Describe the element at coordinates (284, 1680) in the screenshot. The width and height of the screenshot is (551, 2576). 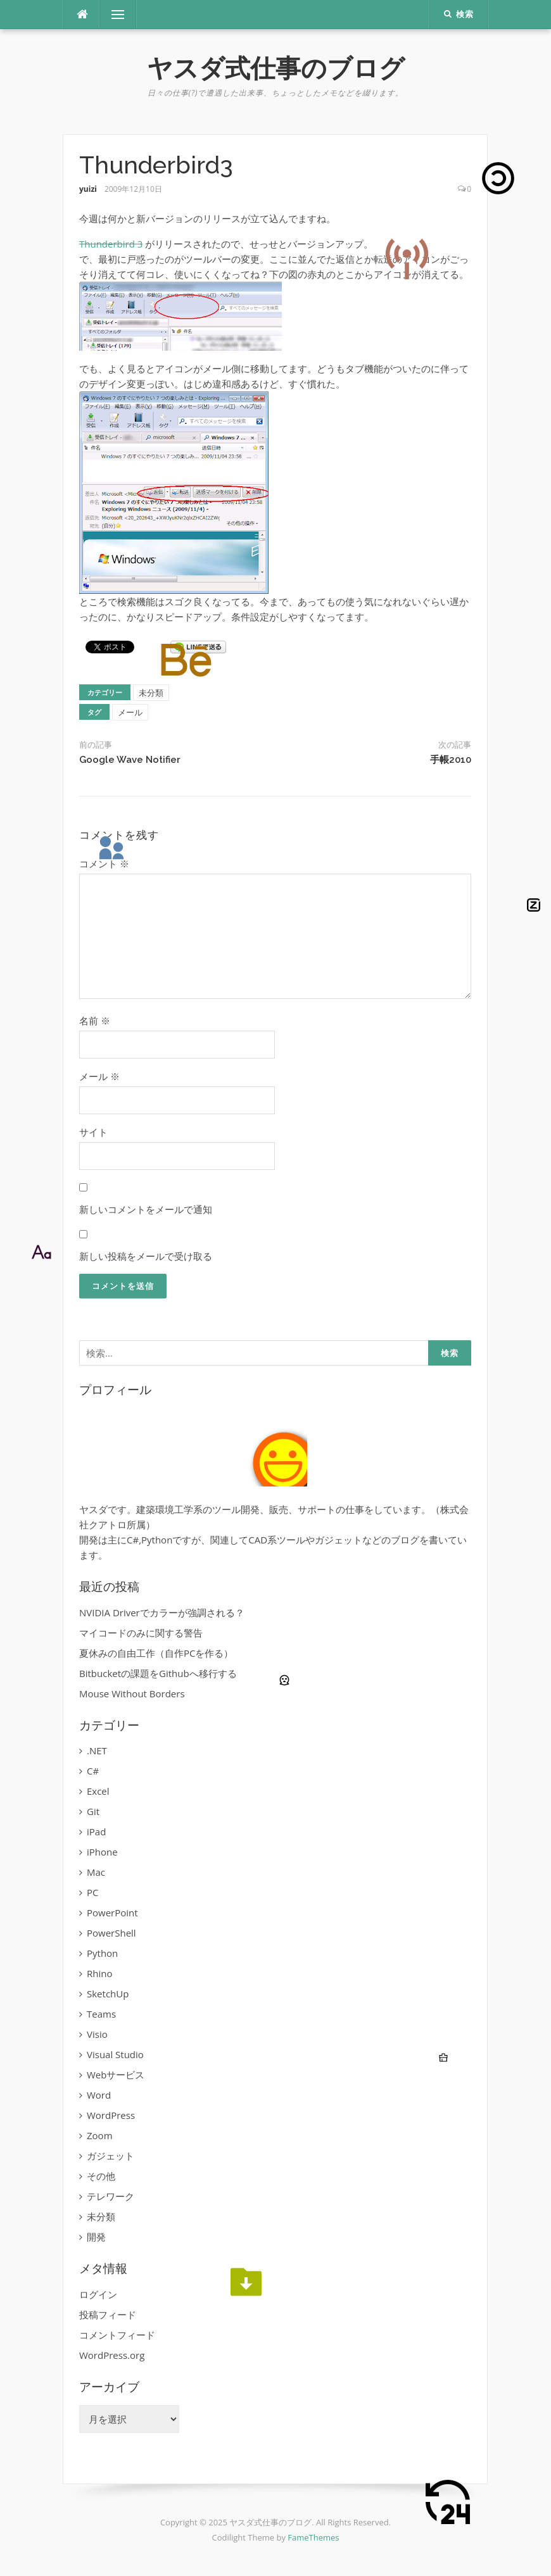
I see `indicates a criminal or suspect profile` at that location.